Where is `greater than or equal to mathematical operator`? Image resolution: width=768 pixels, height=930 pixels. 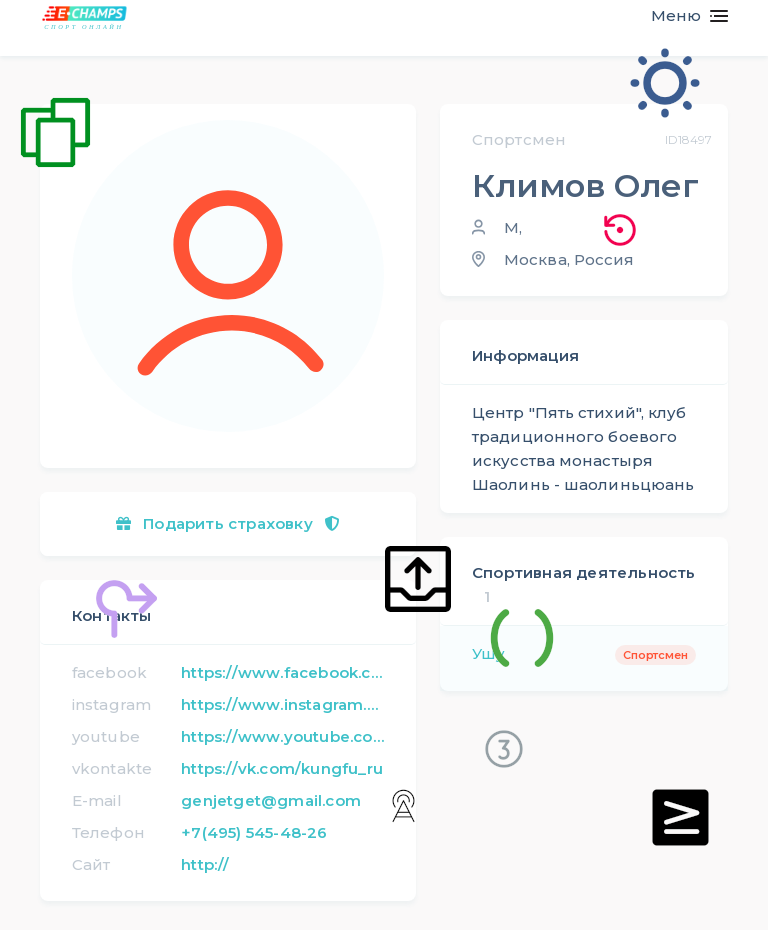
greater than or equal to mathematical operator is located at coordinates (680, 817).